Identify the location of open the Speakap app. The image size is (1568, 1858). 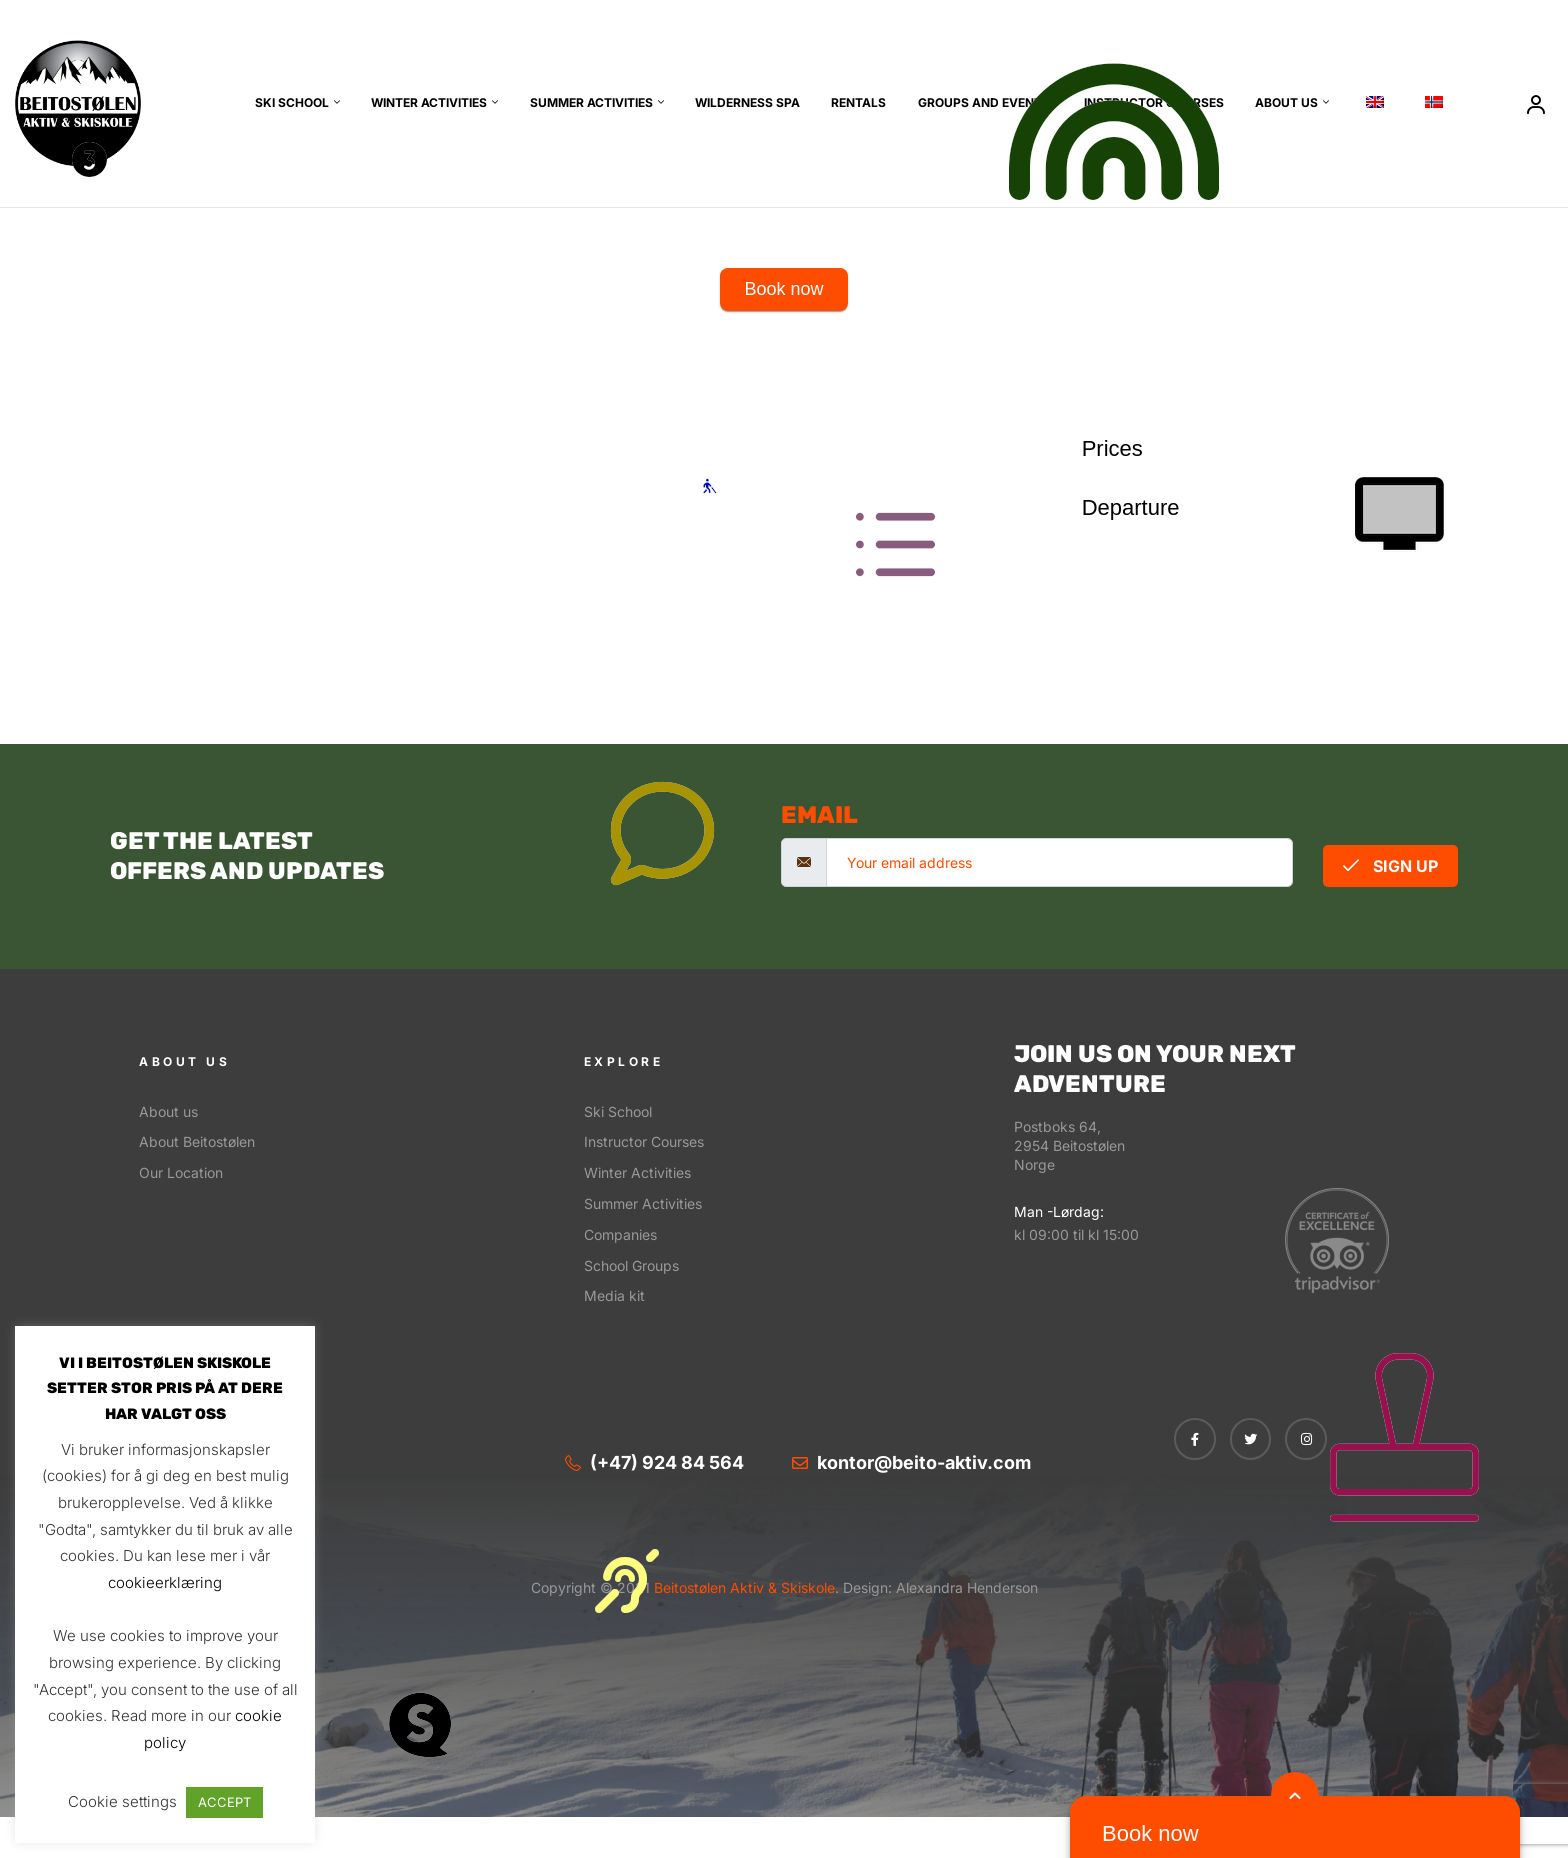
(420, 1725).